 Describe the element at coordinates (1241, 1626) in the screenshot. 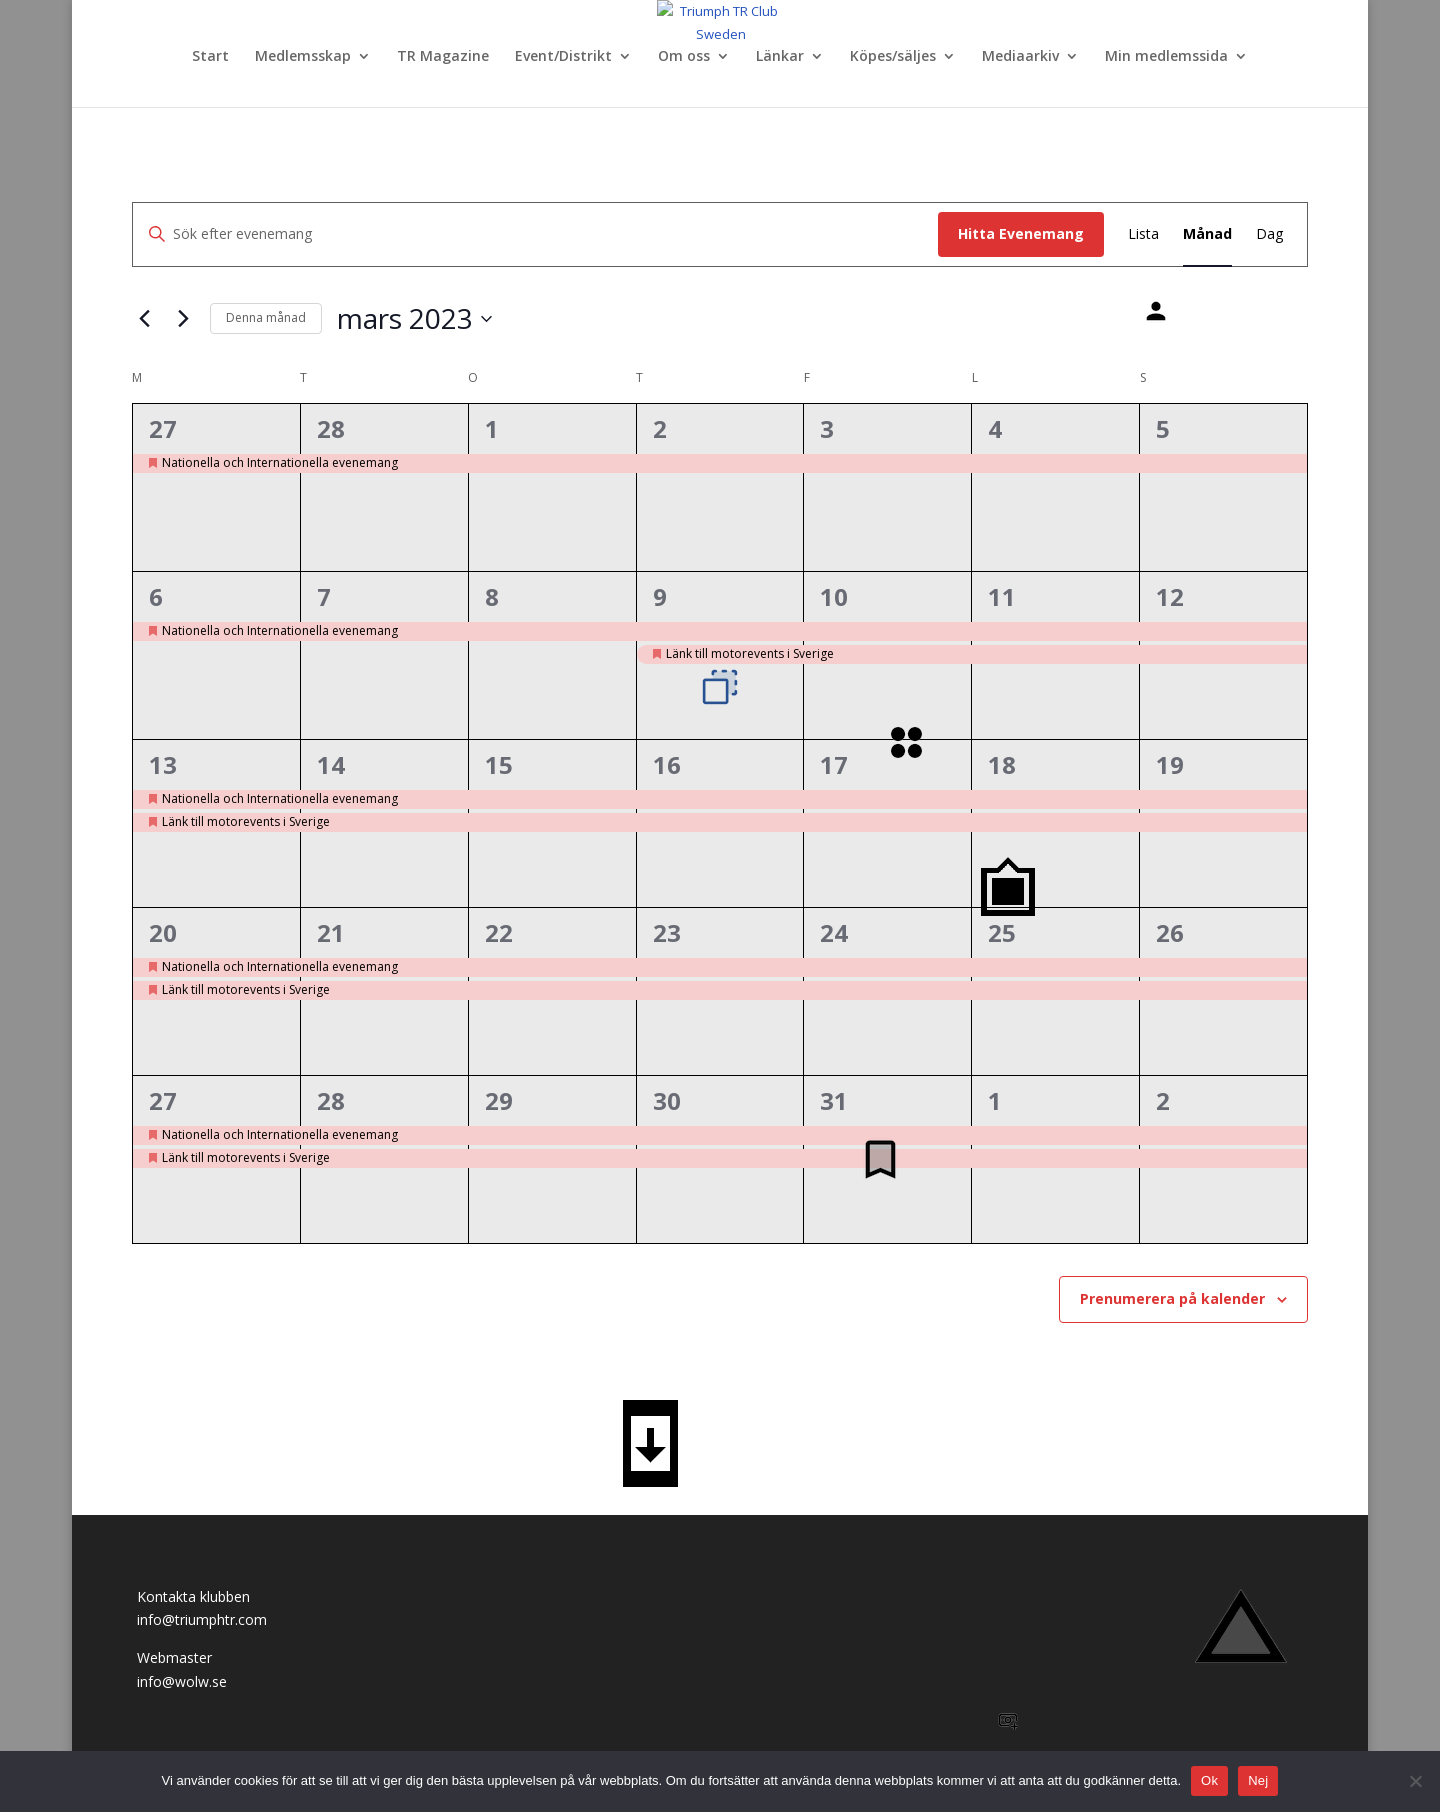

I see `view revision or change history` at that location.